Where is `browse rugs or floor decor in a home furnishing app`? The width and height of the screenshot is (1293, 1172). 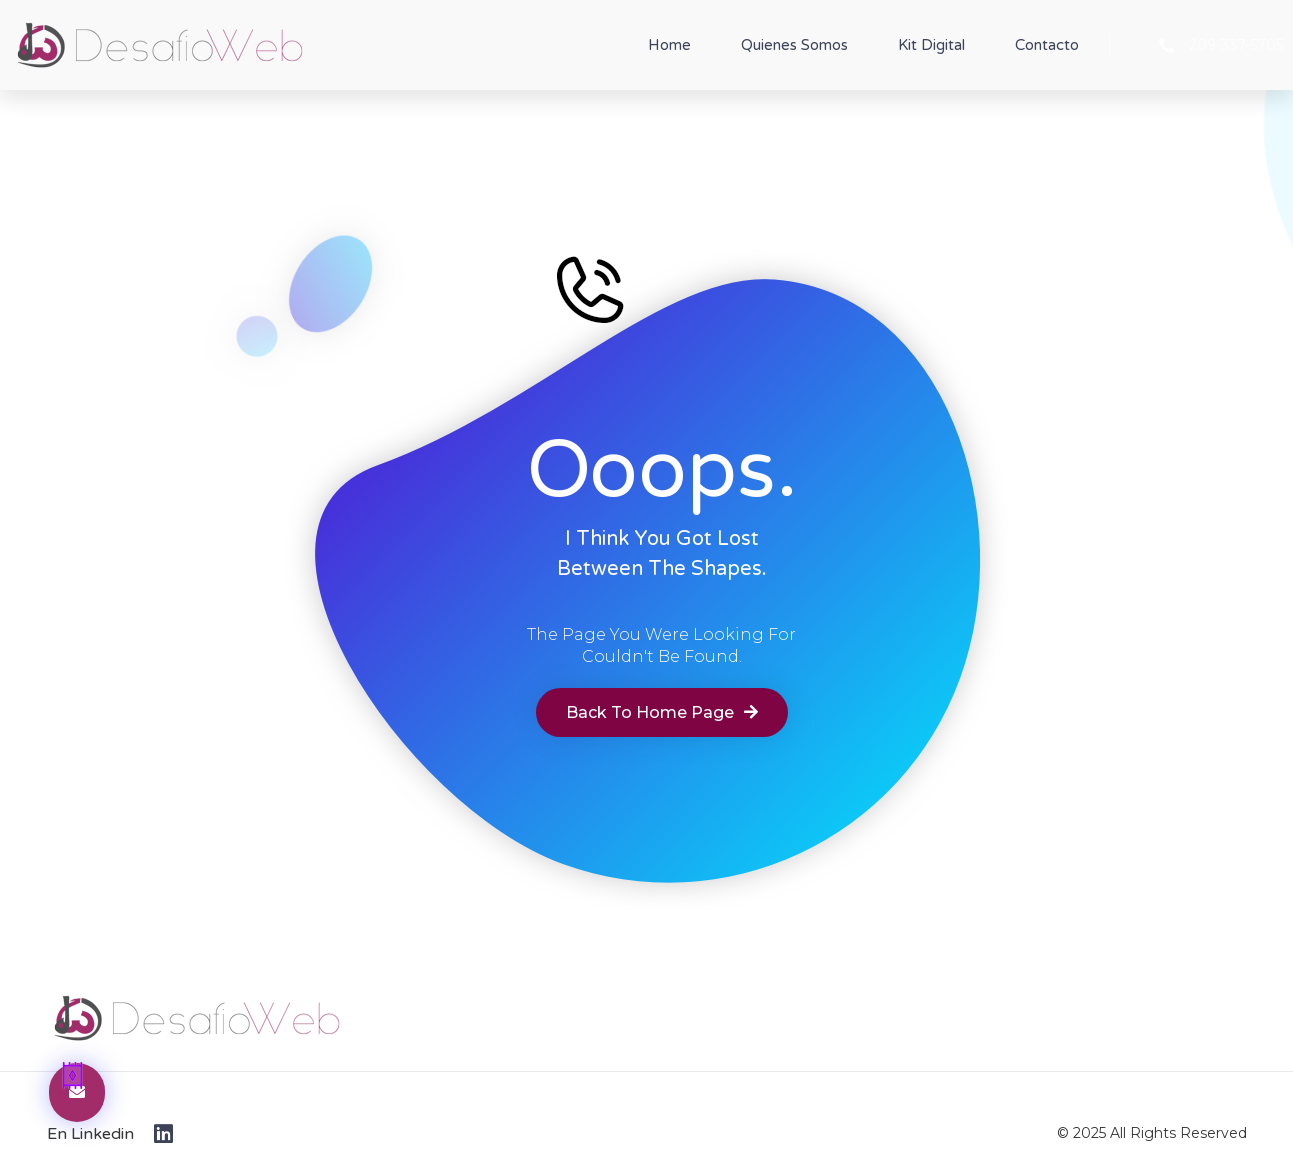
browse rugs or floor decor in a home furnishing app is located at coordinates (72, 1075).